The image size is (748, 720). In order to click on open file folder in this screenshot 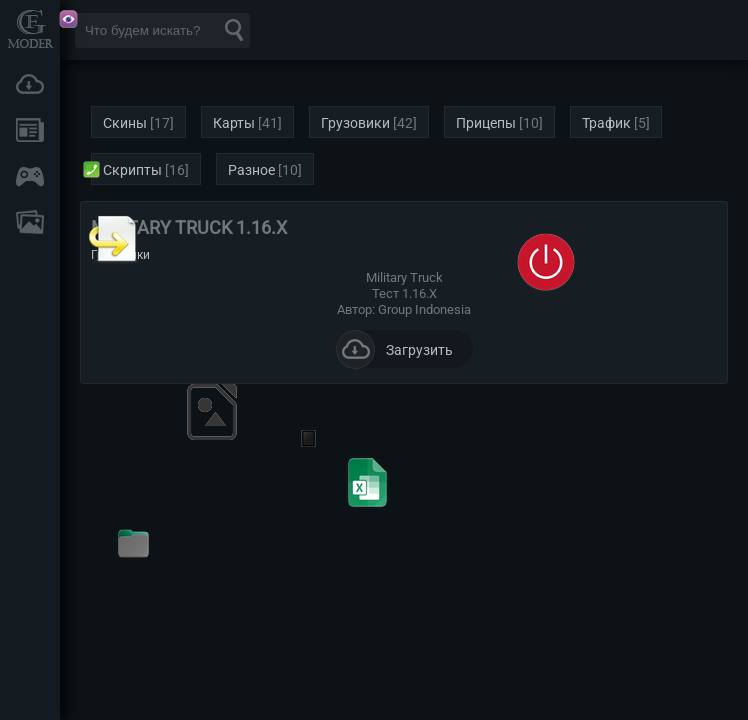, I will do `click(133, 543)`.